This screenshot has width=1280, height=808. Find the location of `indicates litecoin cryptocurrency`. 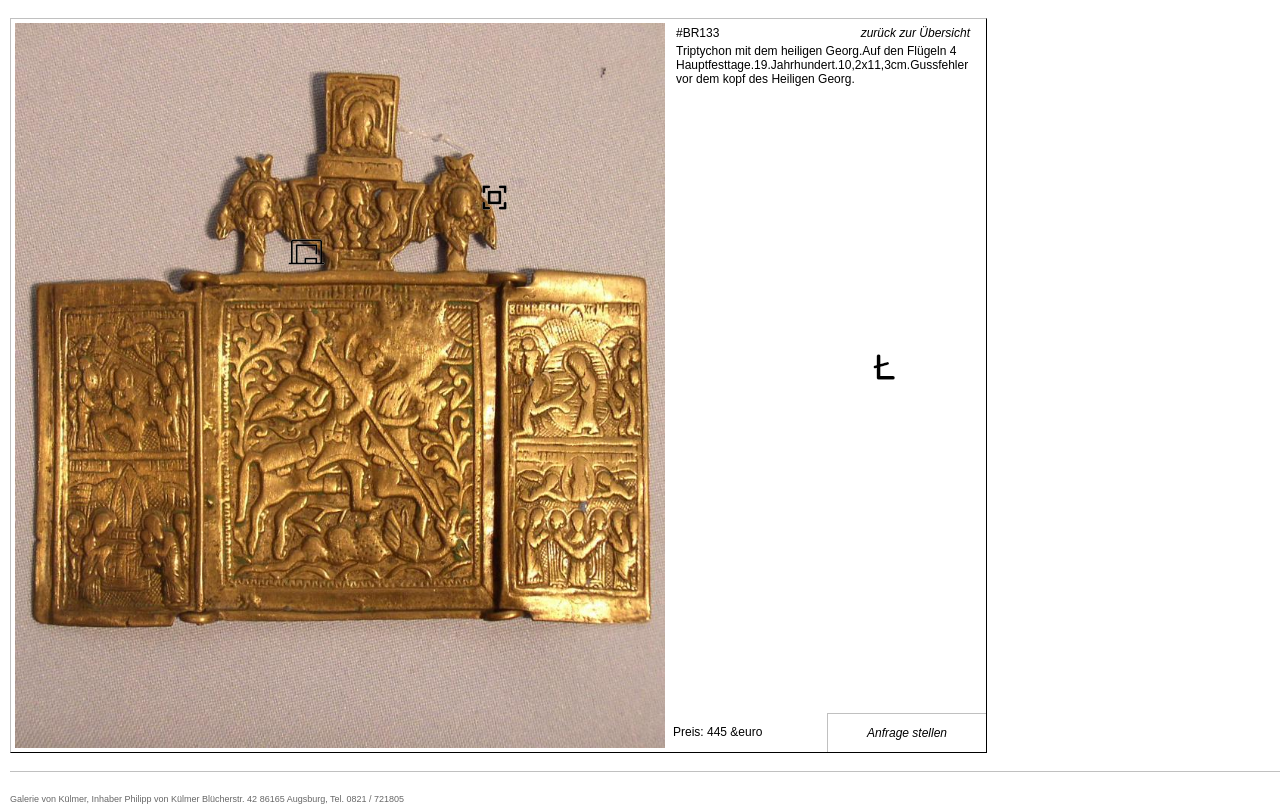

indicates litecoin cryptocurrency is located at coordinates (884, 367).